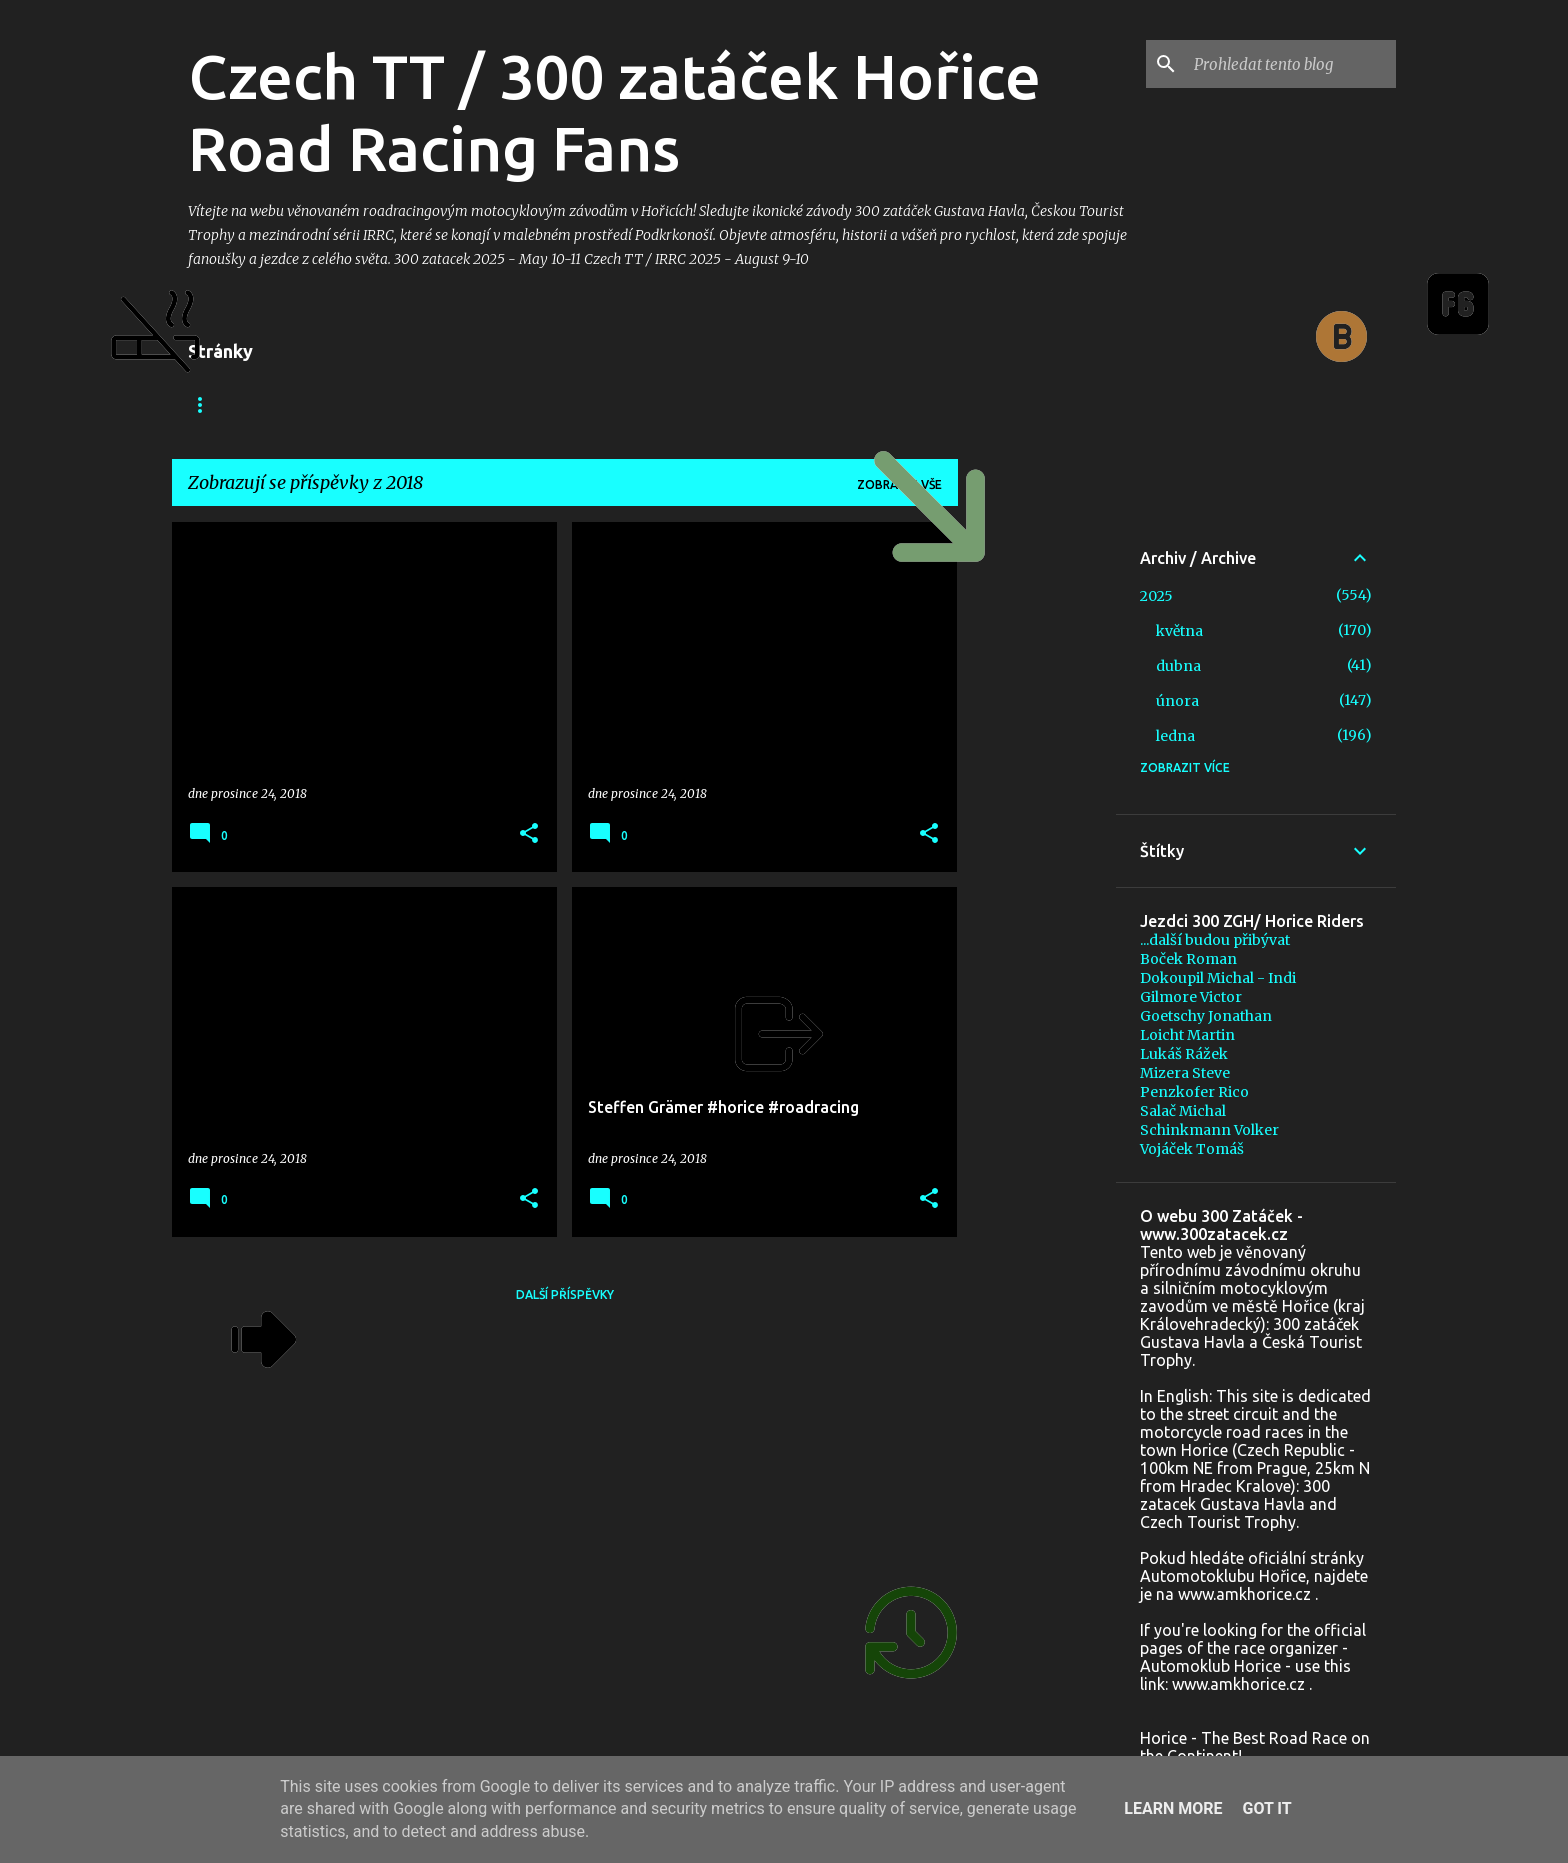 This screenshot has width=1568, height=1863. Describe the element at coordinates (911, 1633) in the screenshot. I see `view activity history` at that location.